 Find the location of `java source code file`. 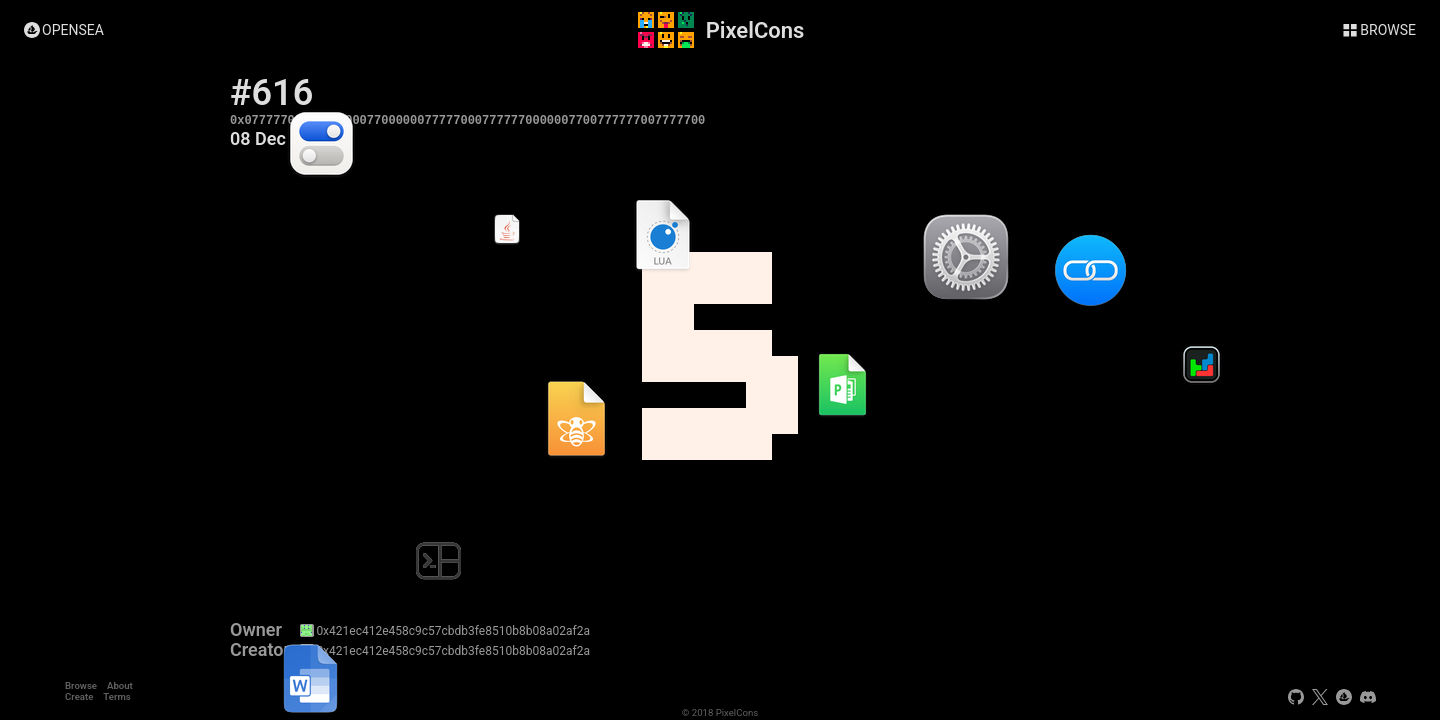

java source code file is located at coordinates (507, 229).